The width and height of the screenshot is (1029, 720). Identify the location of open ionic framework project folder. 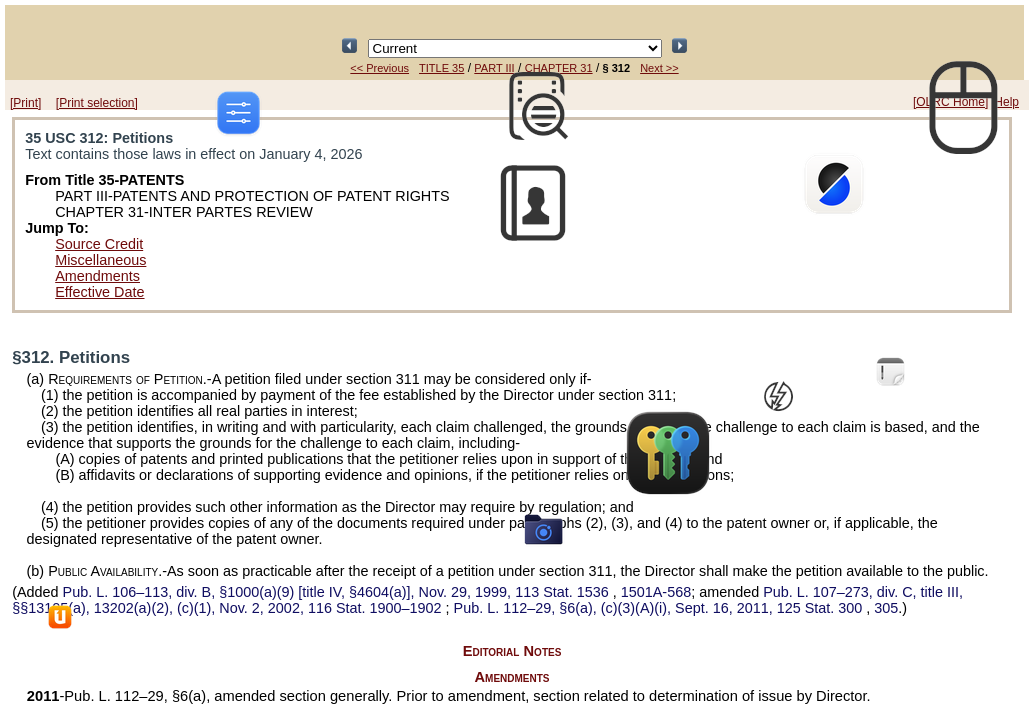
(543, 530).